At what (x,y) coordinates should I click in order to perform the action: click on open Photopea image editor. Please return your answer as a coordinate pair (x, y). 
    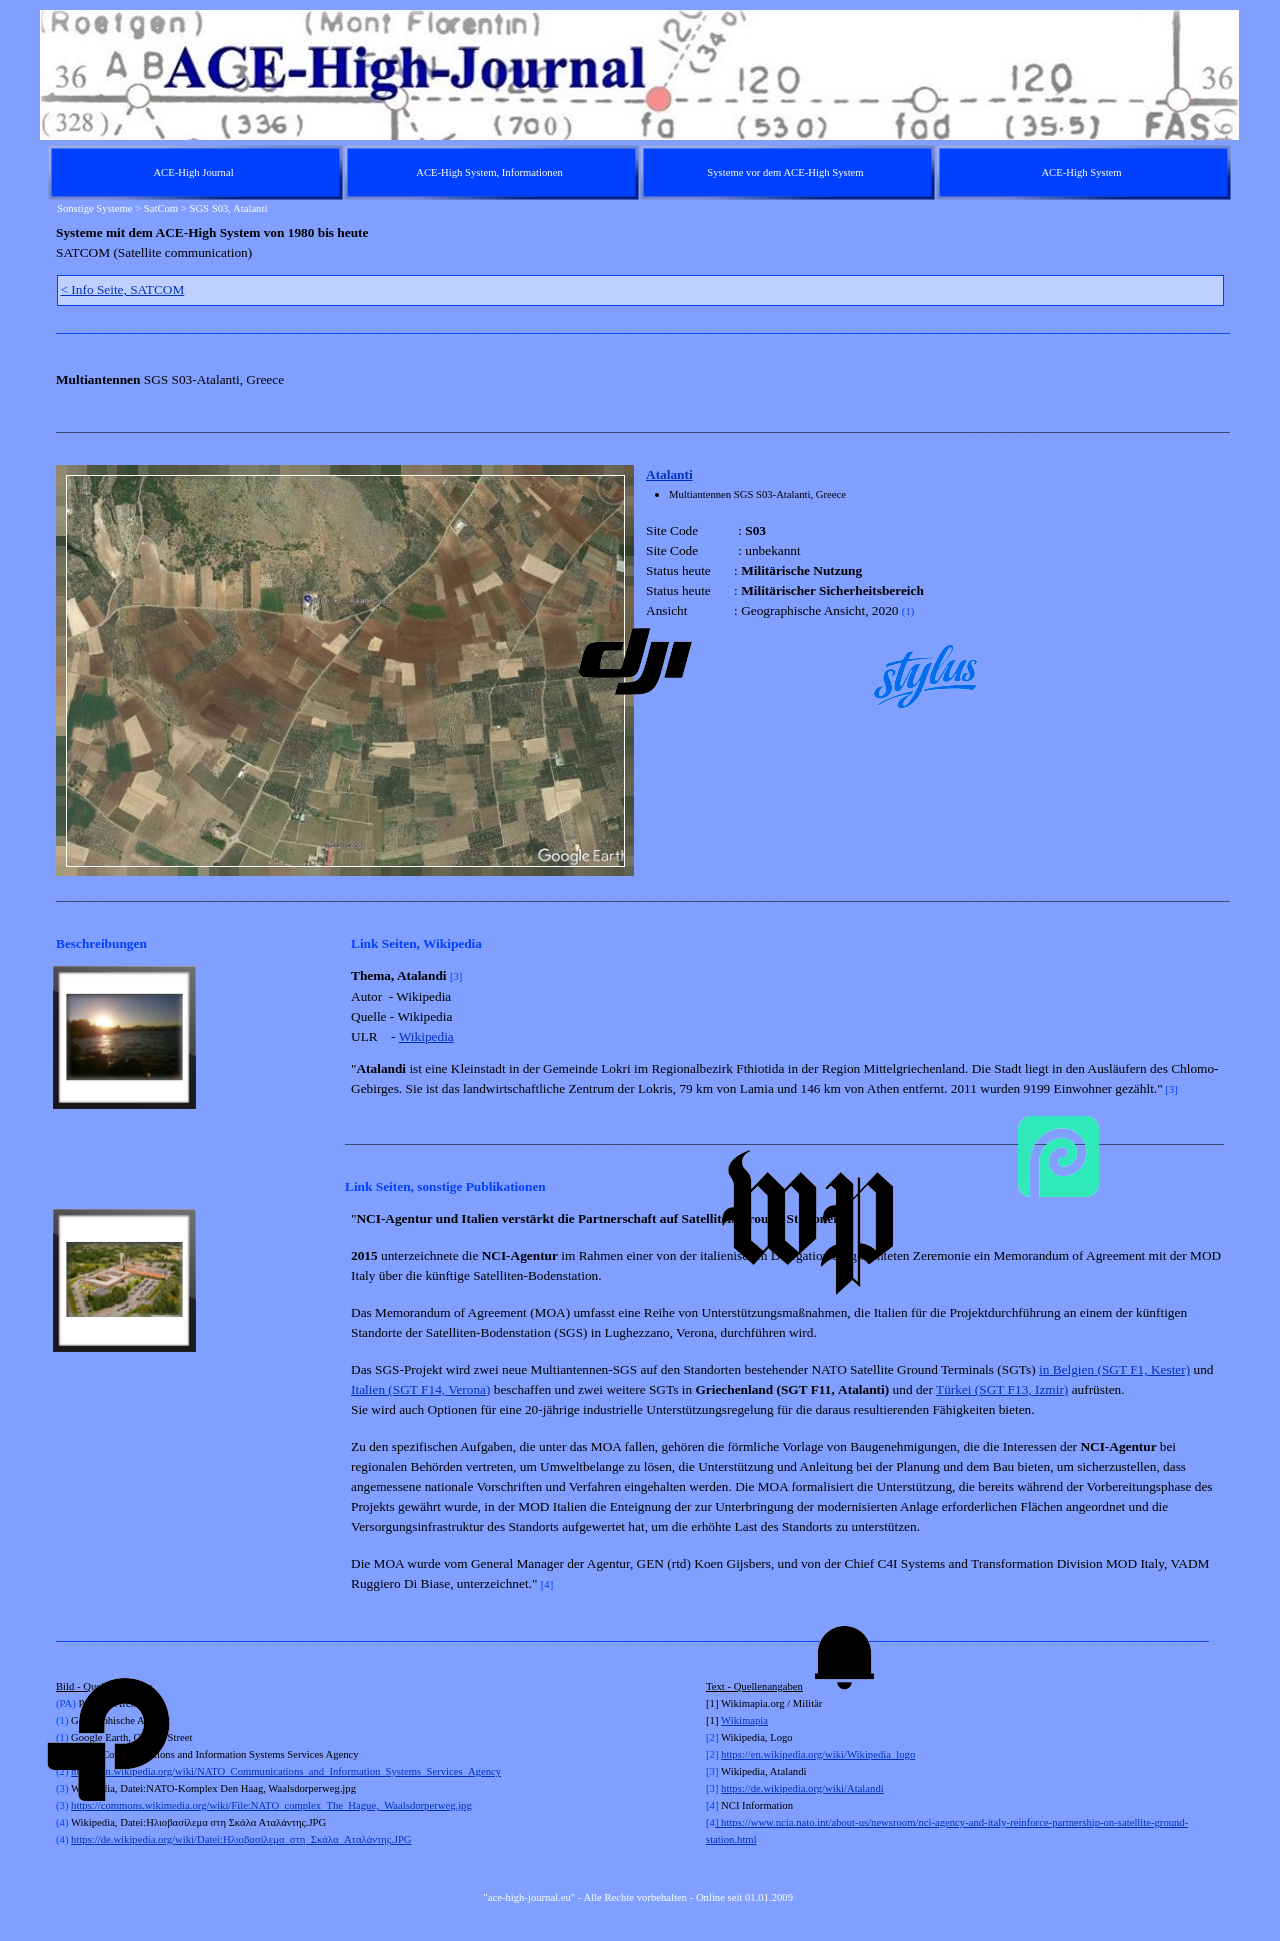
    Looking at the image, I should click on (1058, 1156).